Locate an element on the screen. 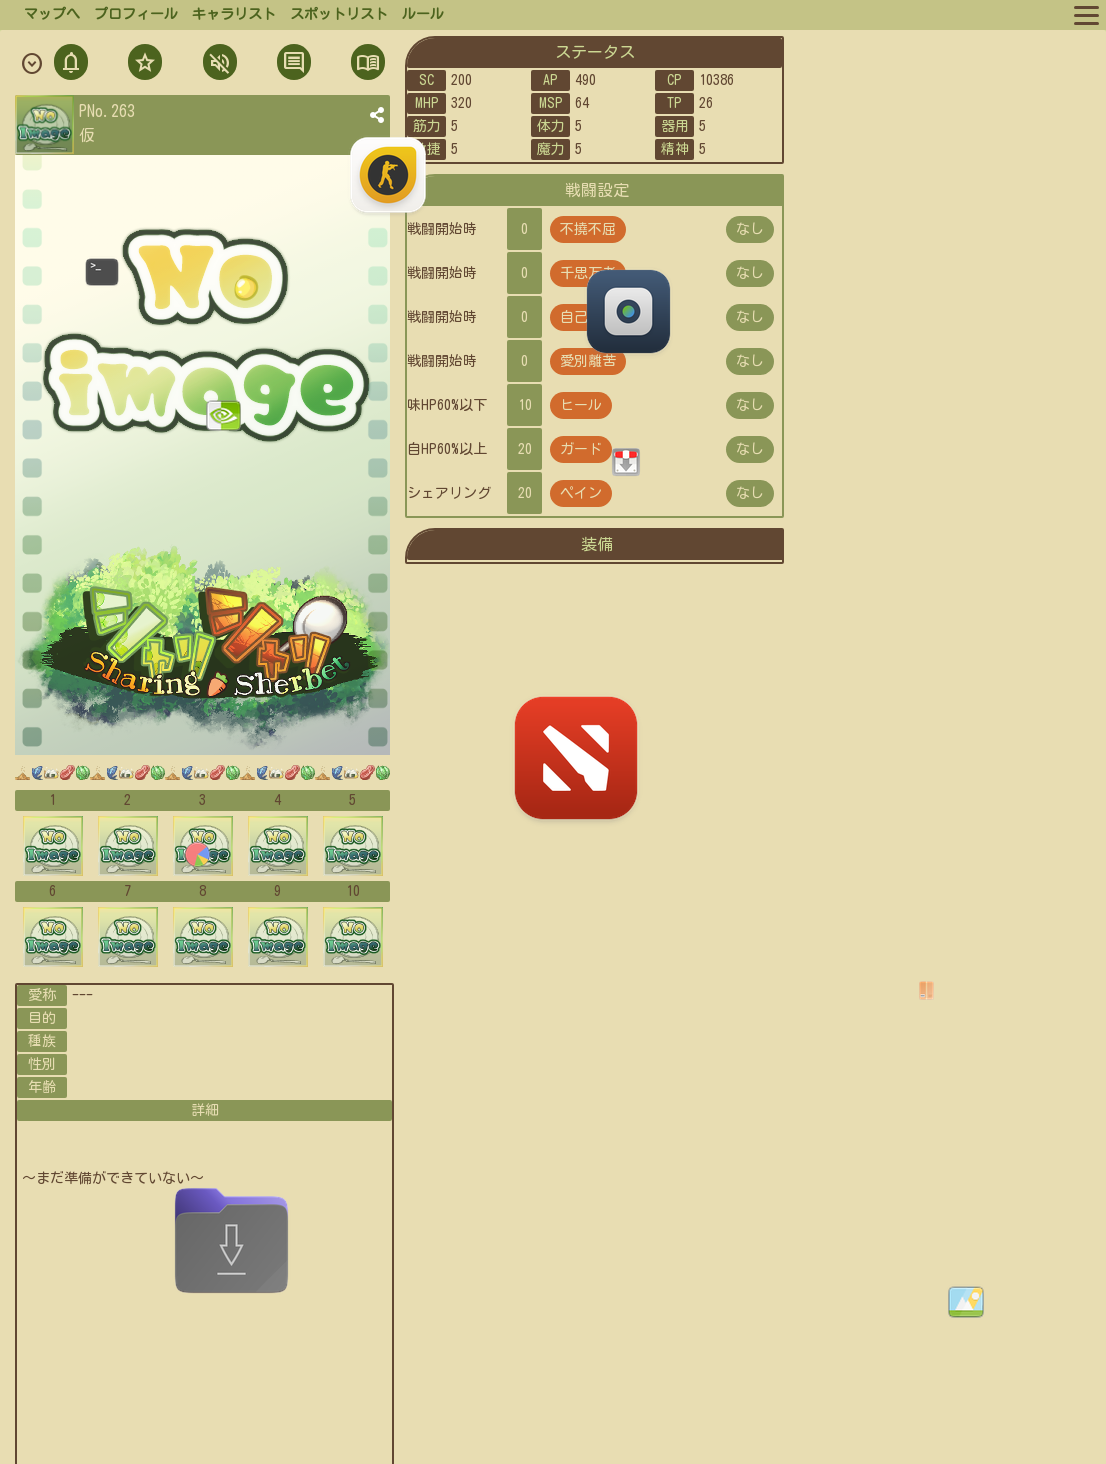 Image resolution: width=1106 pixels, height=1464 pixels. open your downloads folder is located at coordinates (231, 1240).